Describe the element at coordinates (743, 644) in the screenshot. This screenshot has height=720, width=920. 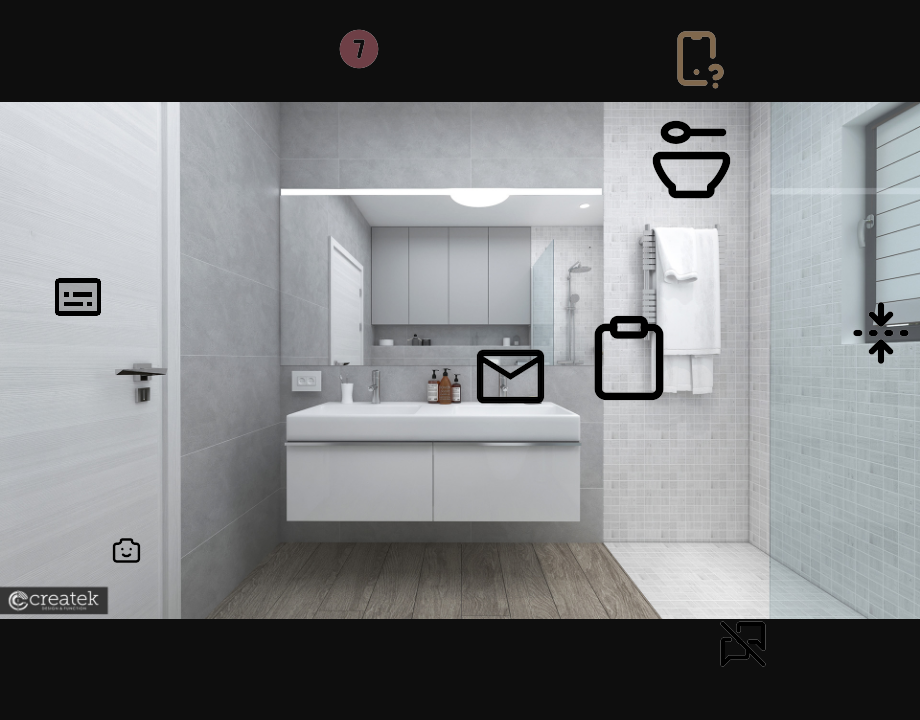
I see `mute or disable message notifications` at that location.